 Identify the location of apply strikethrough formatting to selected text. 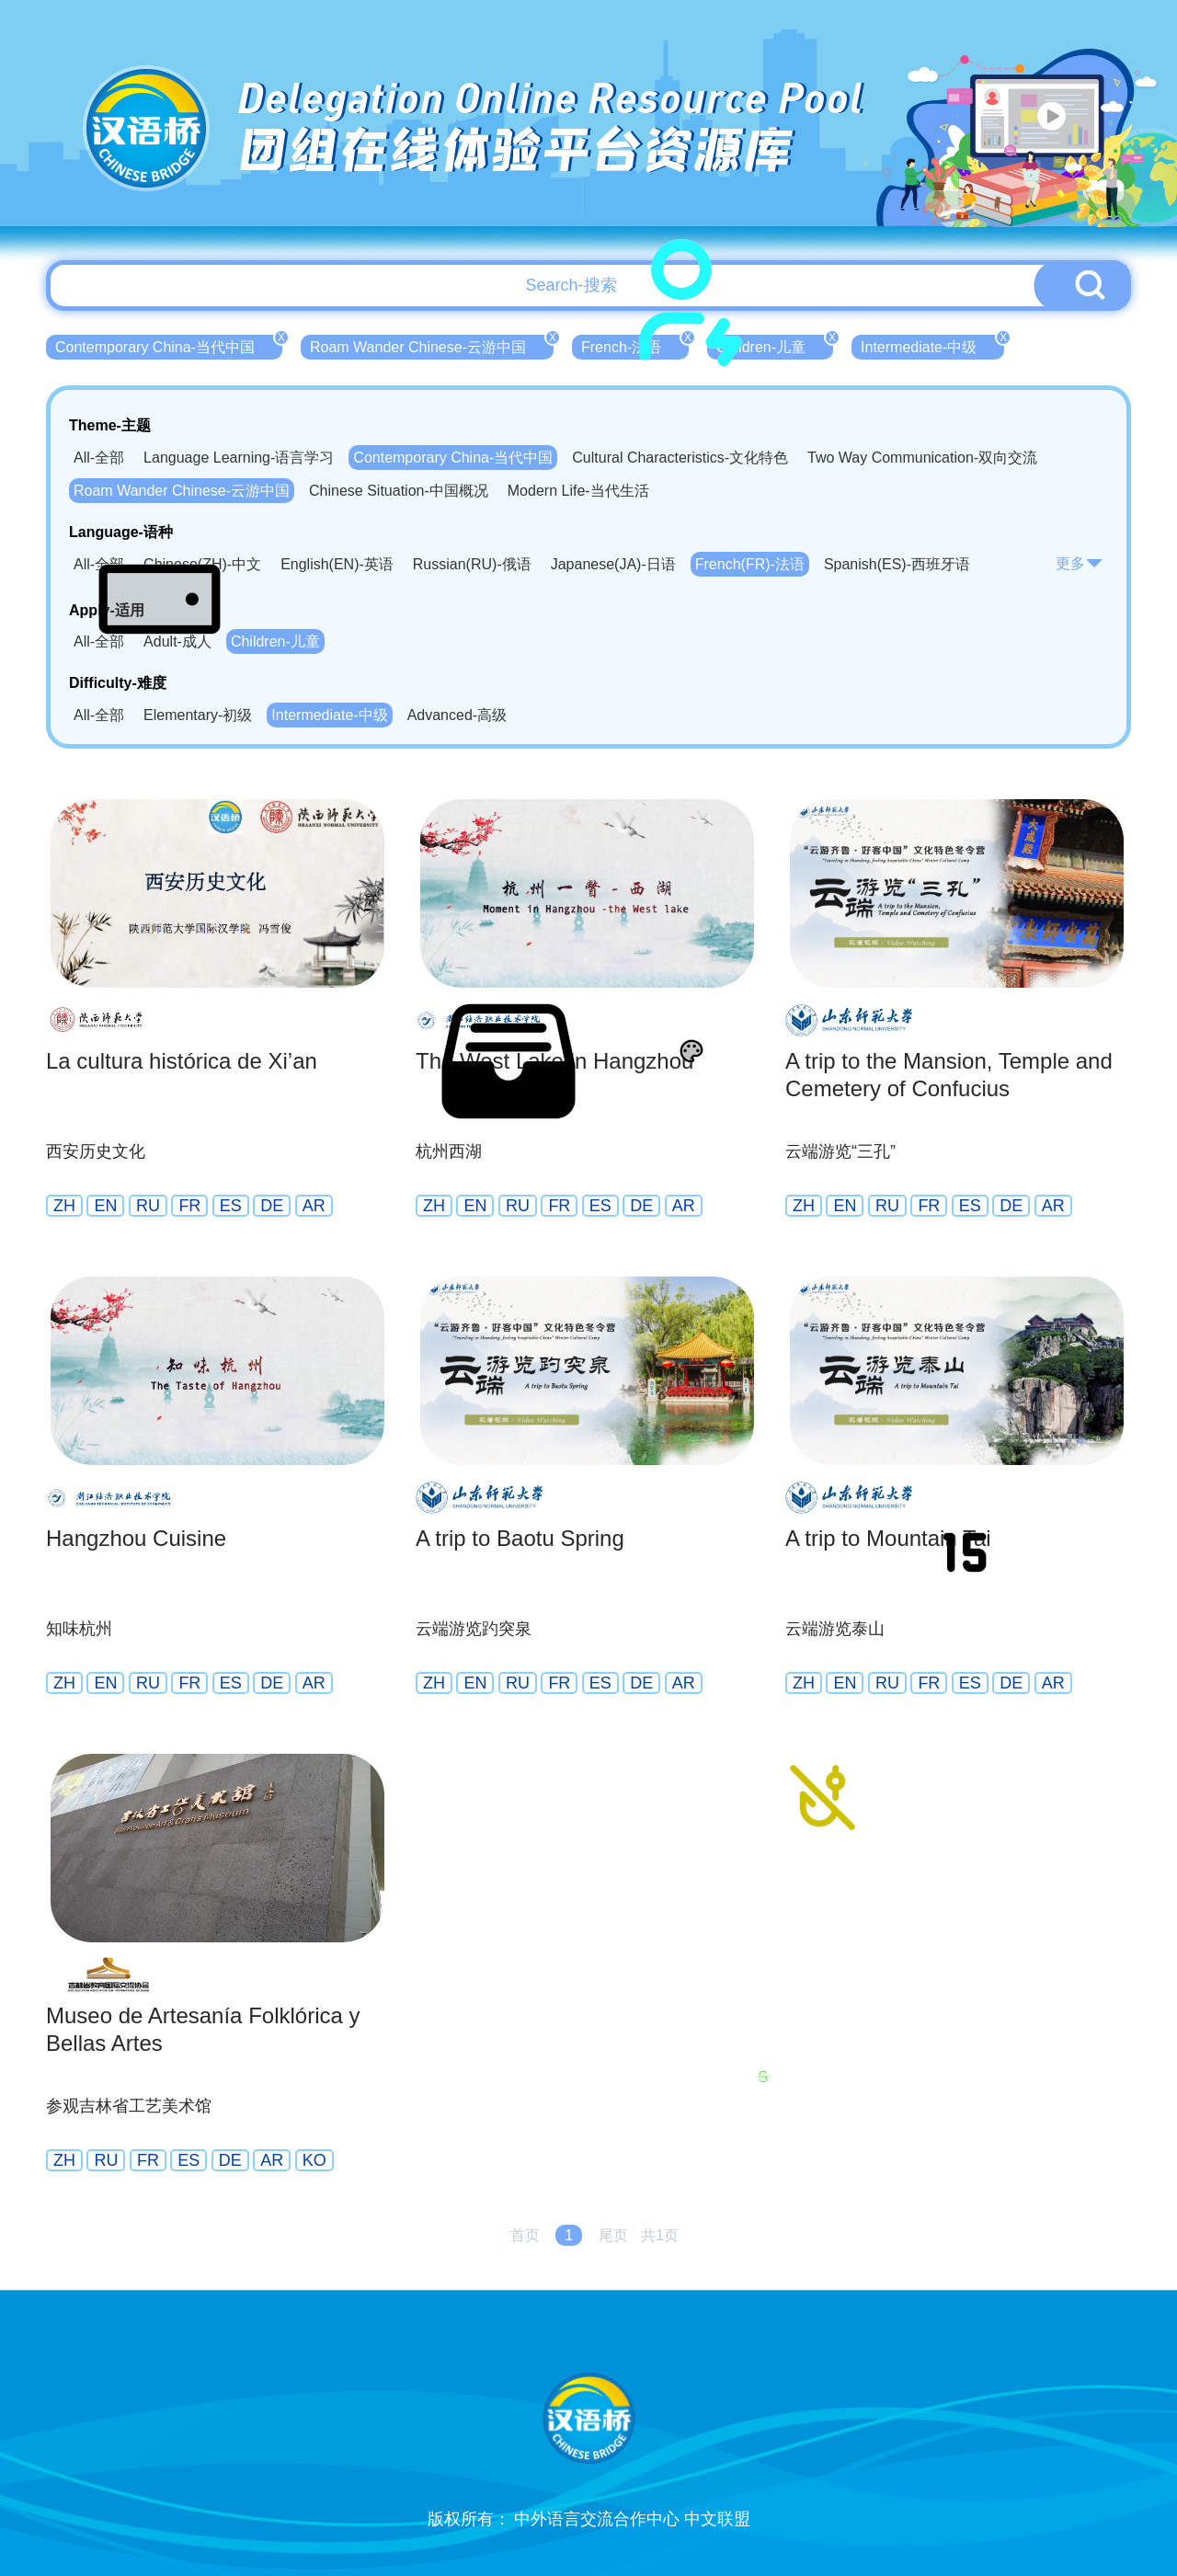
(763, 2077).